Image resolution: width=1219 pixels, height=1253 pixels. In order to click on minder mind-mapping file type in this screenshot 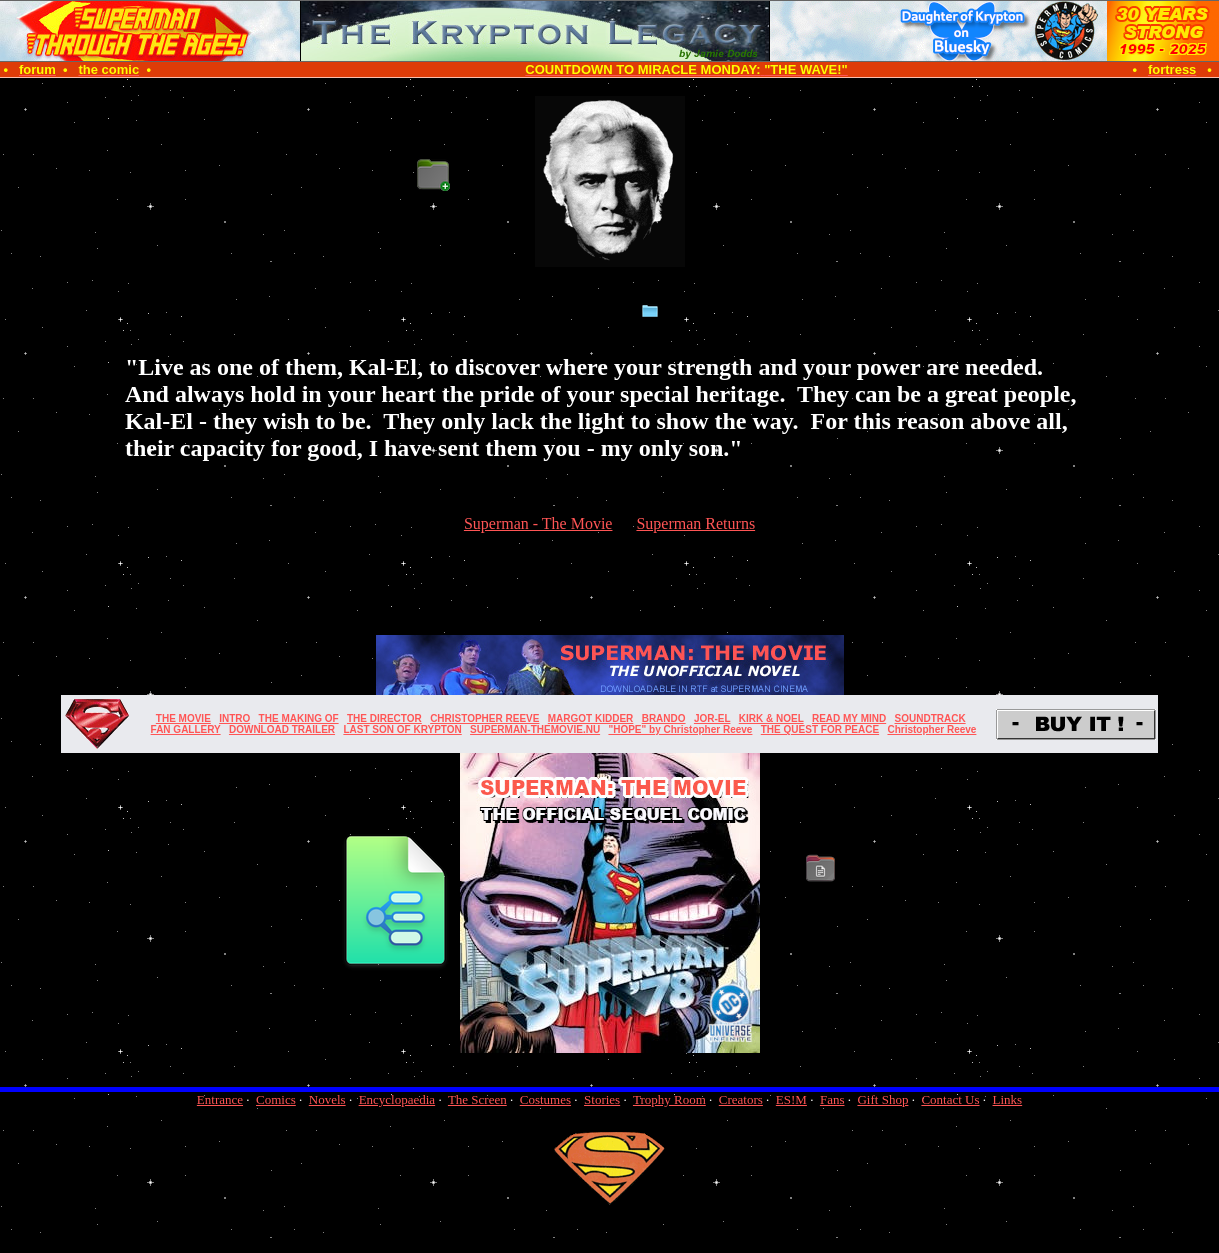, I will do `click(395, 902)`.